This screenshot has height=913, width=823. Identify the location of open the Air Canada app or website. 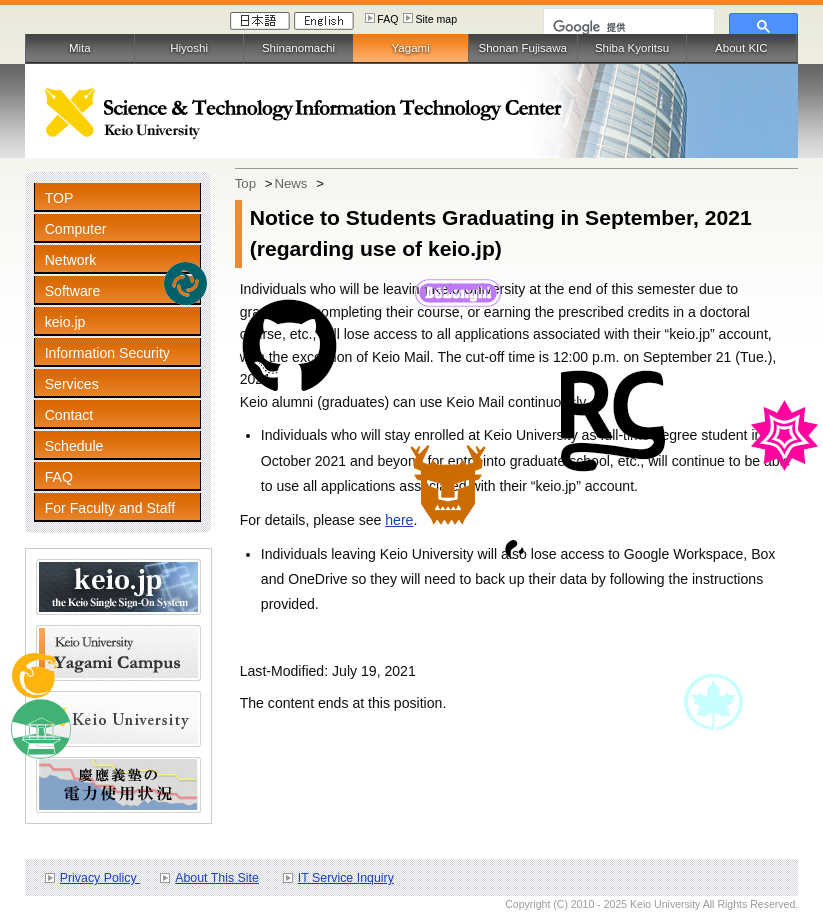
(713, 702).